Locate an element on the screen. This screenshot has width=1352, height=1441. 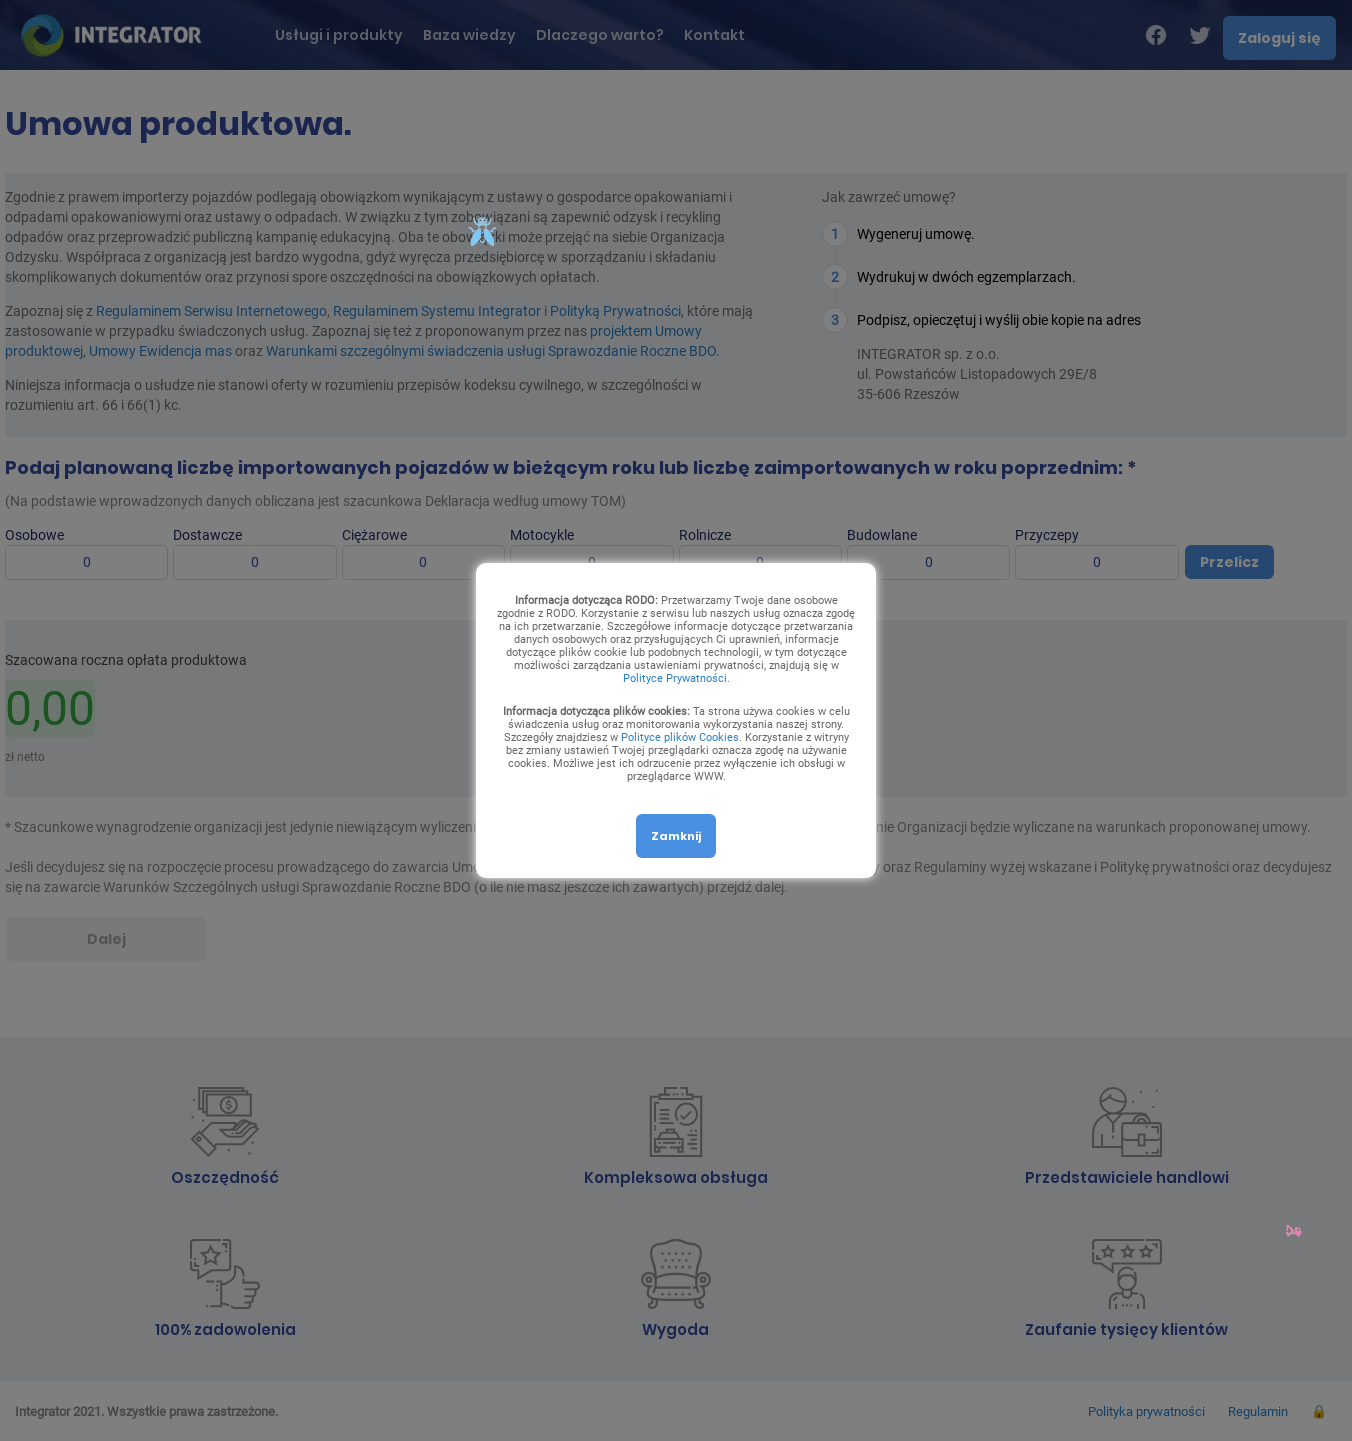
request roadside assistance is located at coordinates (1293, 1230).